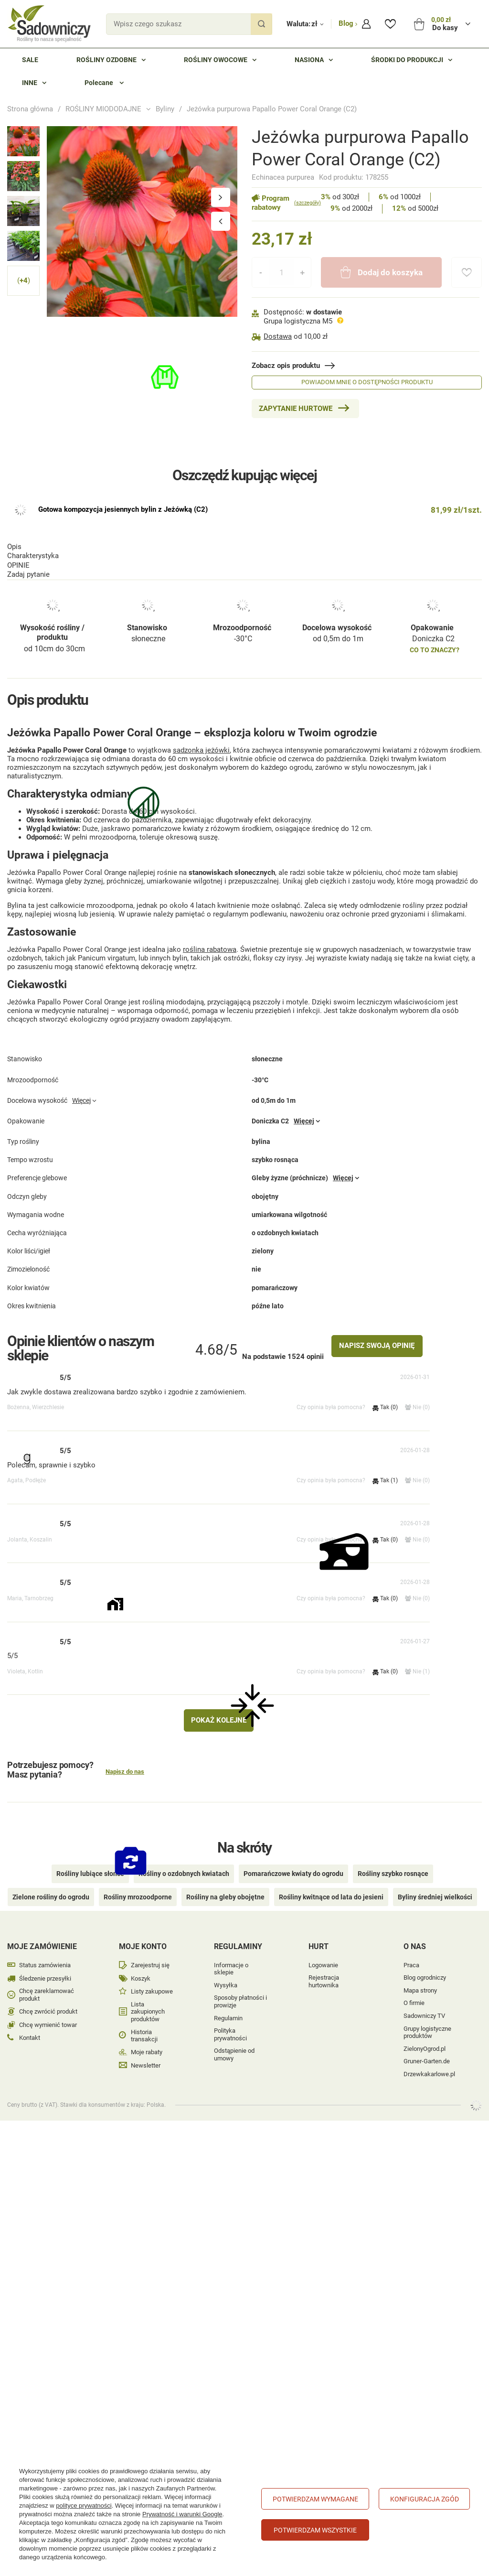 Image resolution: width=489 pixels, height=2576 pixels. What do you see at coordinates (116, 1604) in the screenshot?
I see `switch between home and office mode` at bounding box center [116, 1604].